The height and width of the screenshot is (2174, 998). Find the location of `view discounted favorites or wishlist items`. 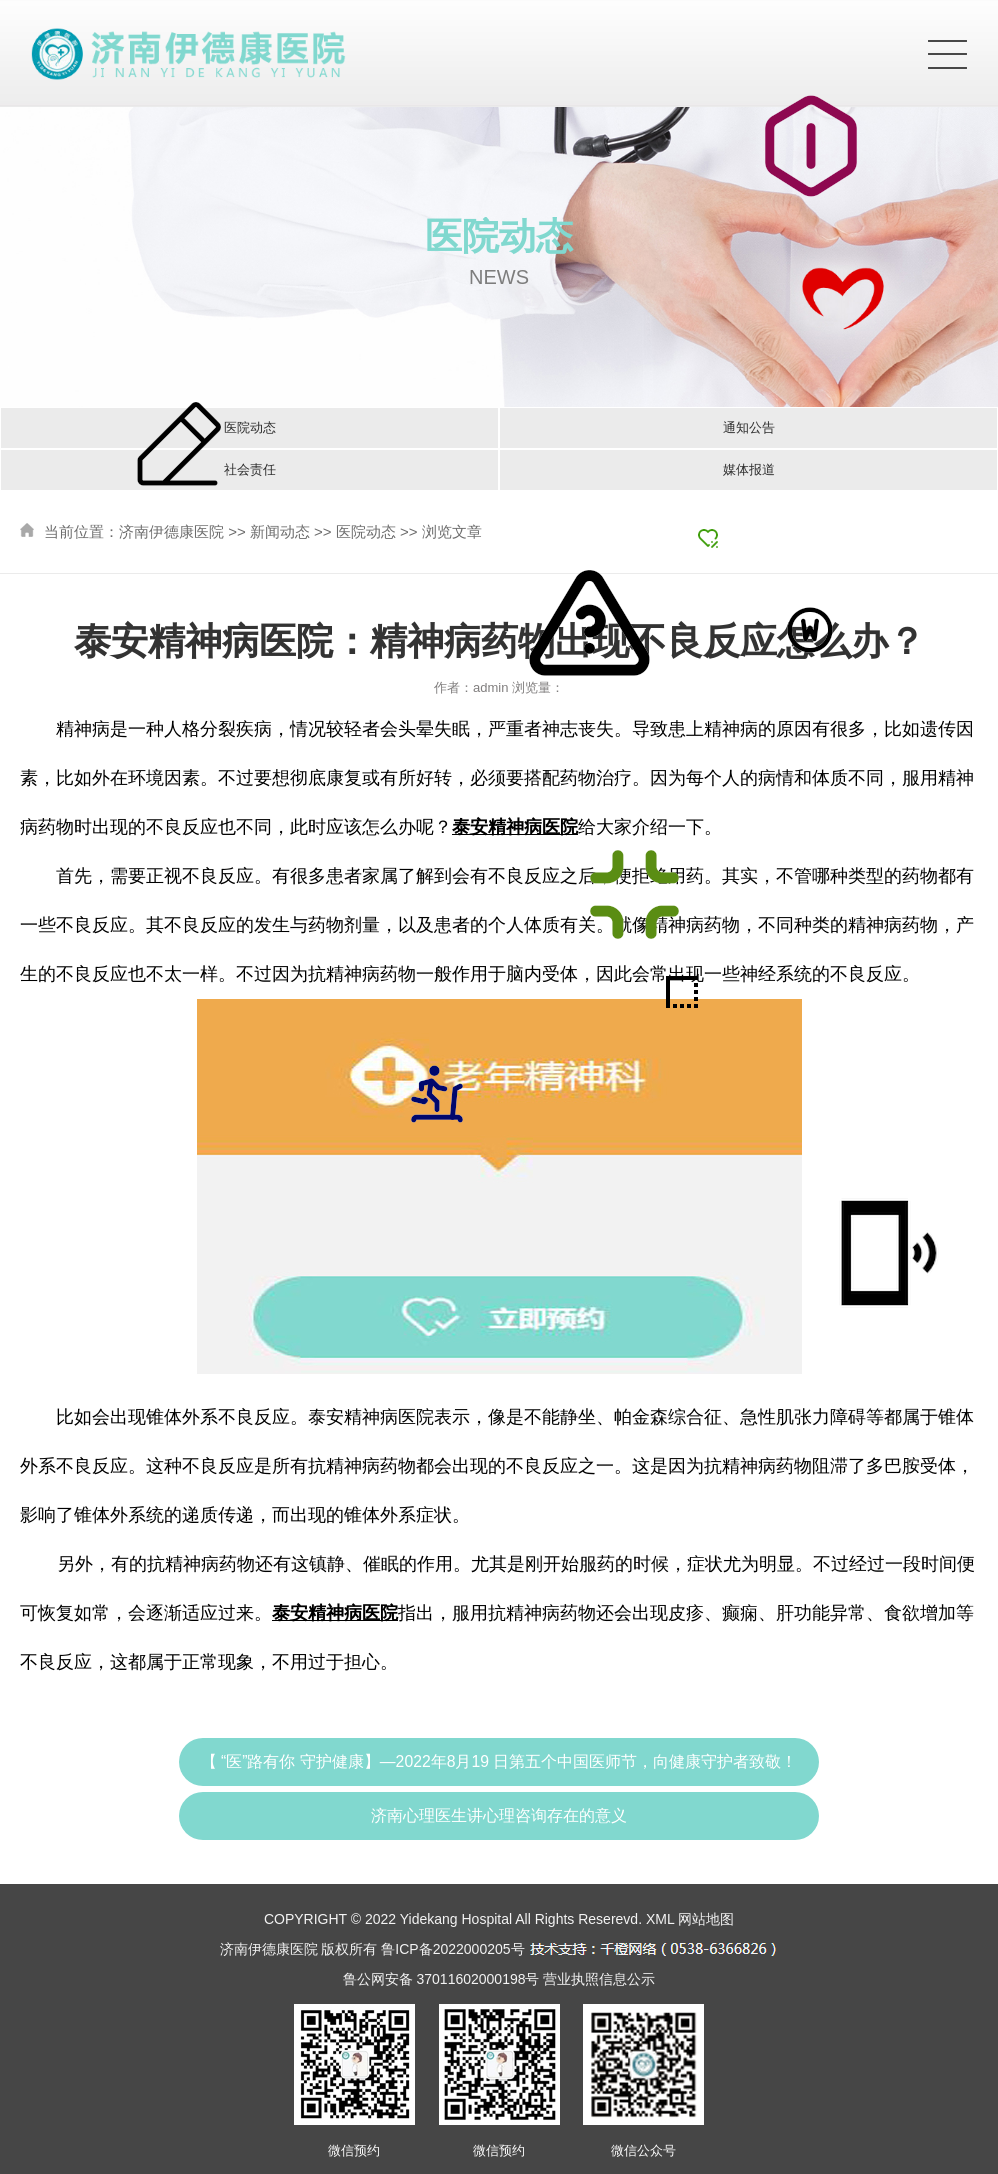

view discounted favorites or wishlist items is located at coordinates (708, 538).